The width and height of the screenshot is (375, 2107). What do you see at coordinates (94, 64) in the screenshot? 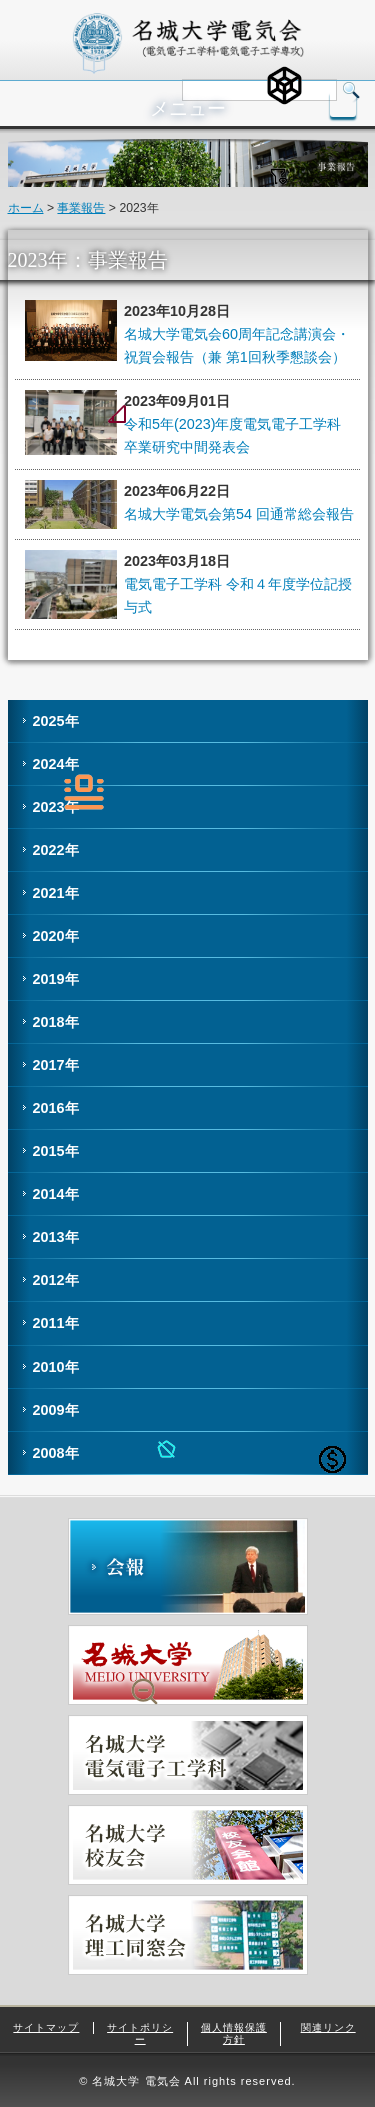
I see `open reading list or library` at bounding box center [94, 64].